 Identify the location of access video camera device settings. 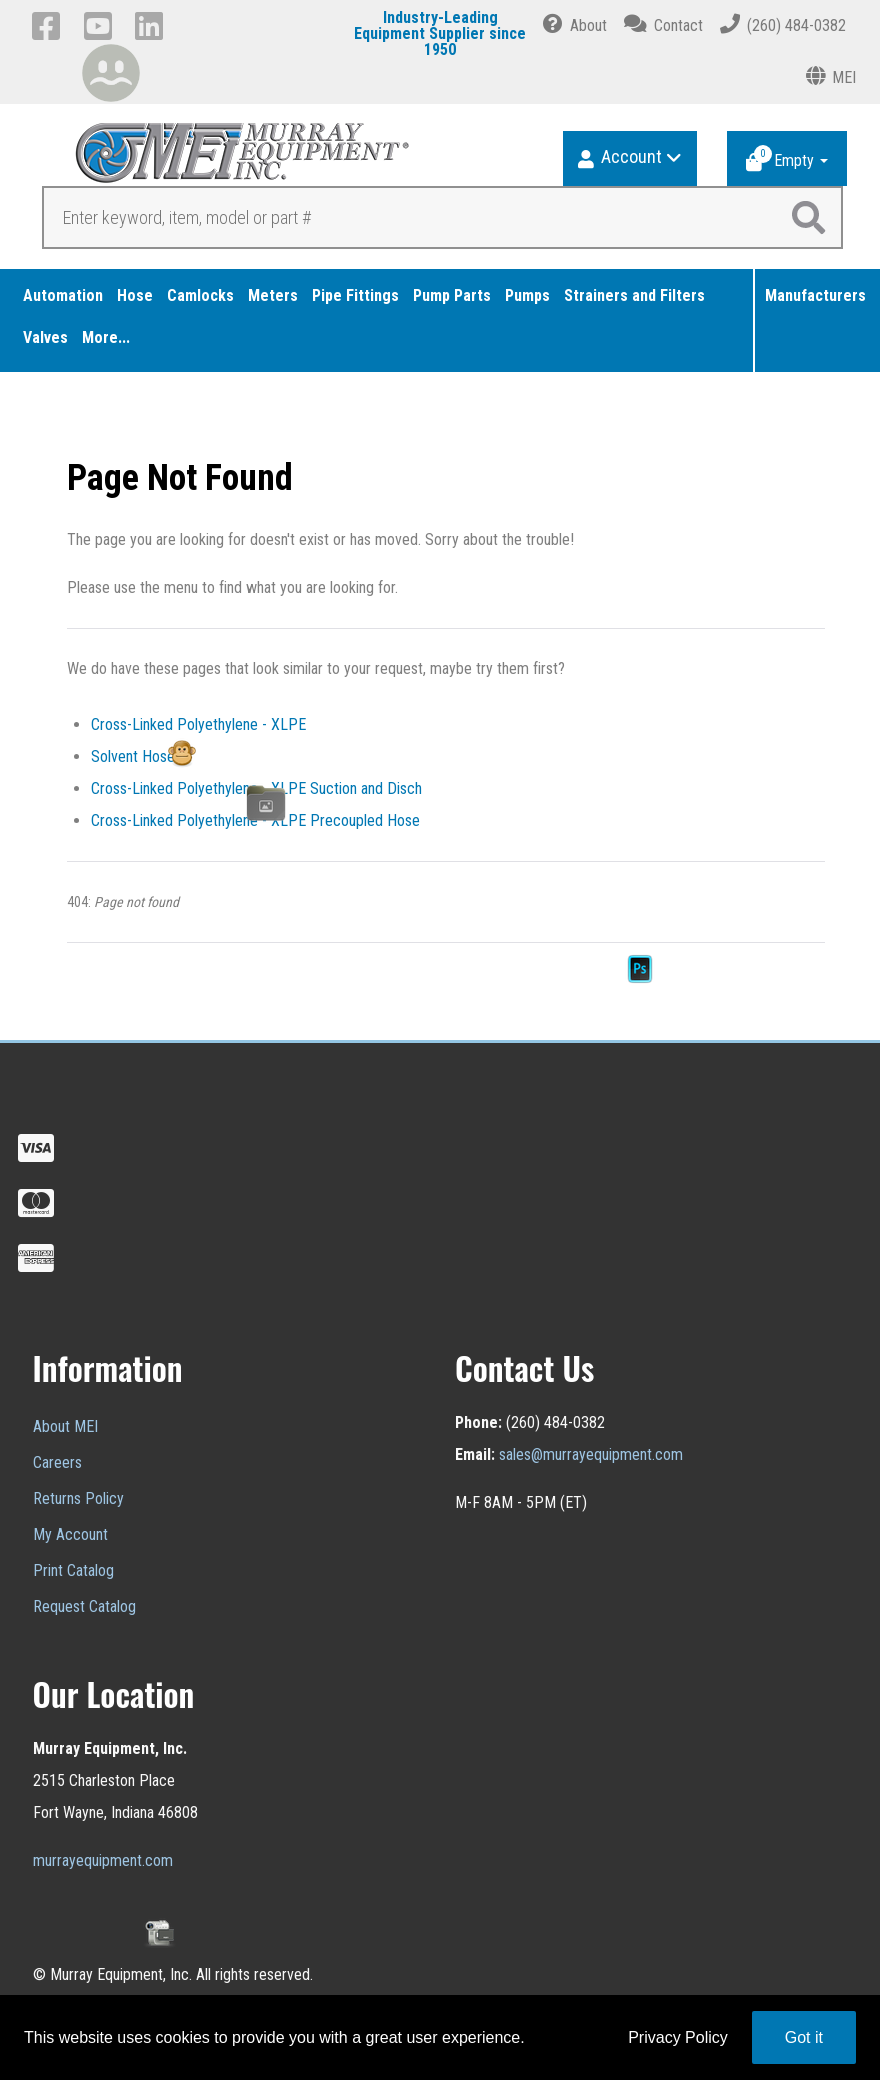
(159, 1933).